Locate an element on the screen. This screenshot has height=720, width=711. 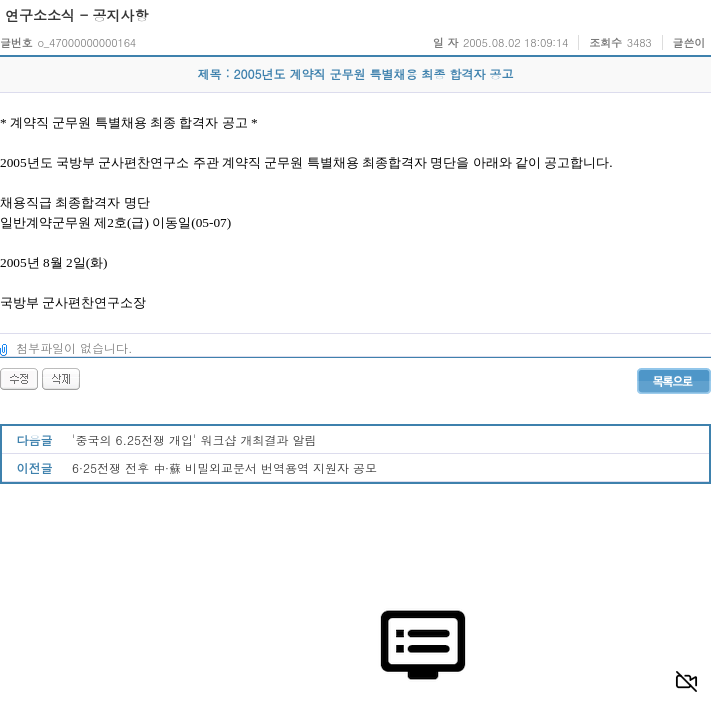
access DVR or recorded content is located at coordinates (423, 645).